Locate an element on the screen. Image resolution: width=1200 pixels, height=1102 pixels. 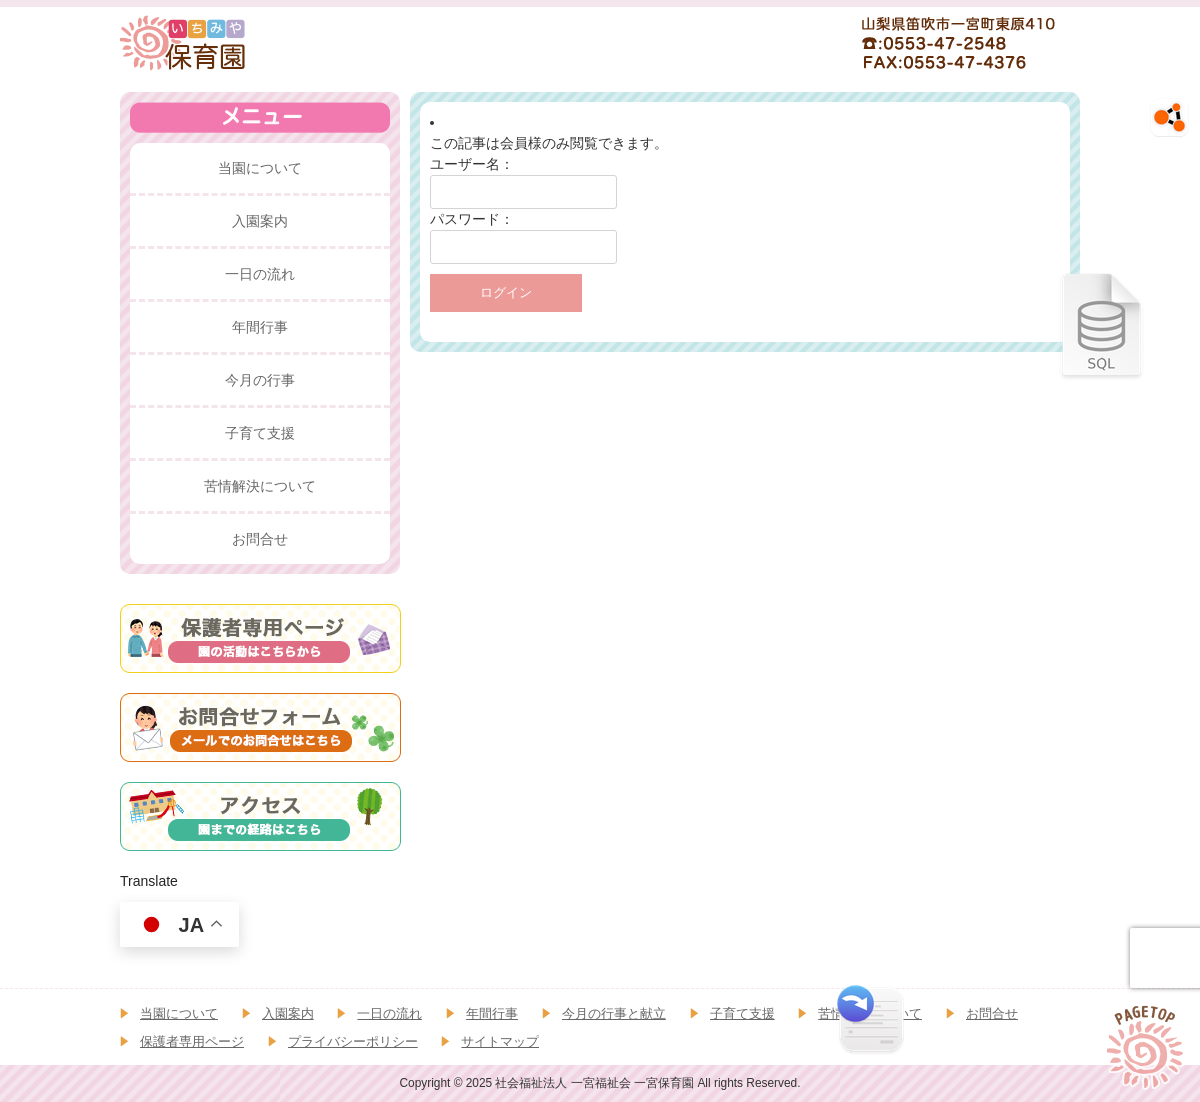
an SQL database file is located at coordinates (1101, 326).